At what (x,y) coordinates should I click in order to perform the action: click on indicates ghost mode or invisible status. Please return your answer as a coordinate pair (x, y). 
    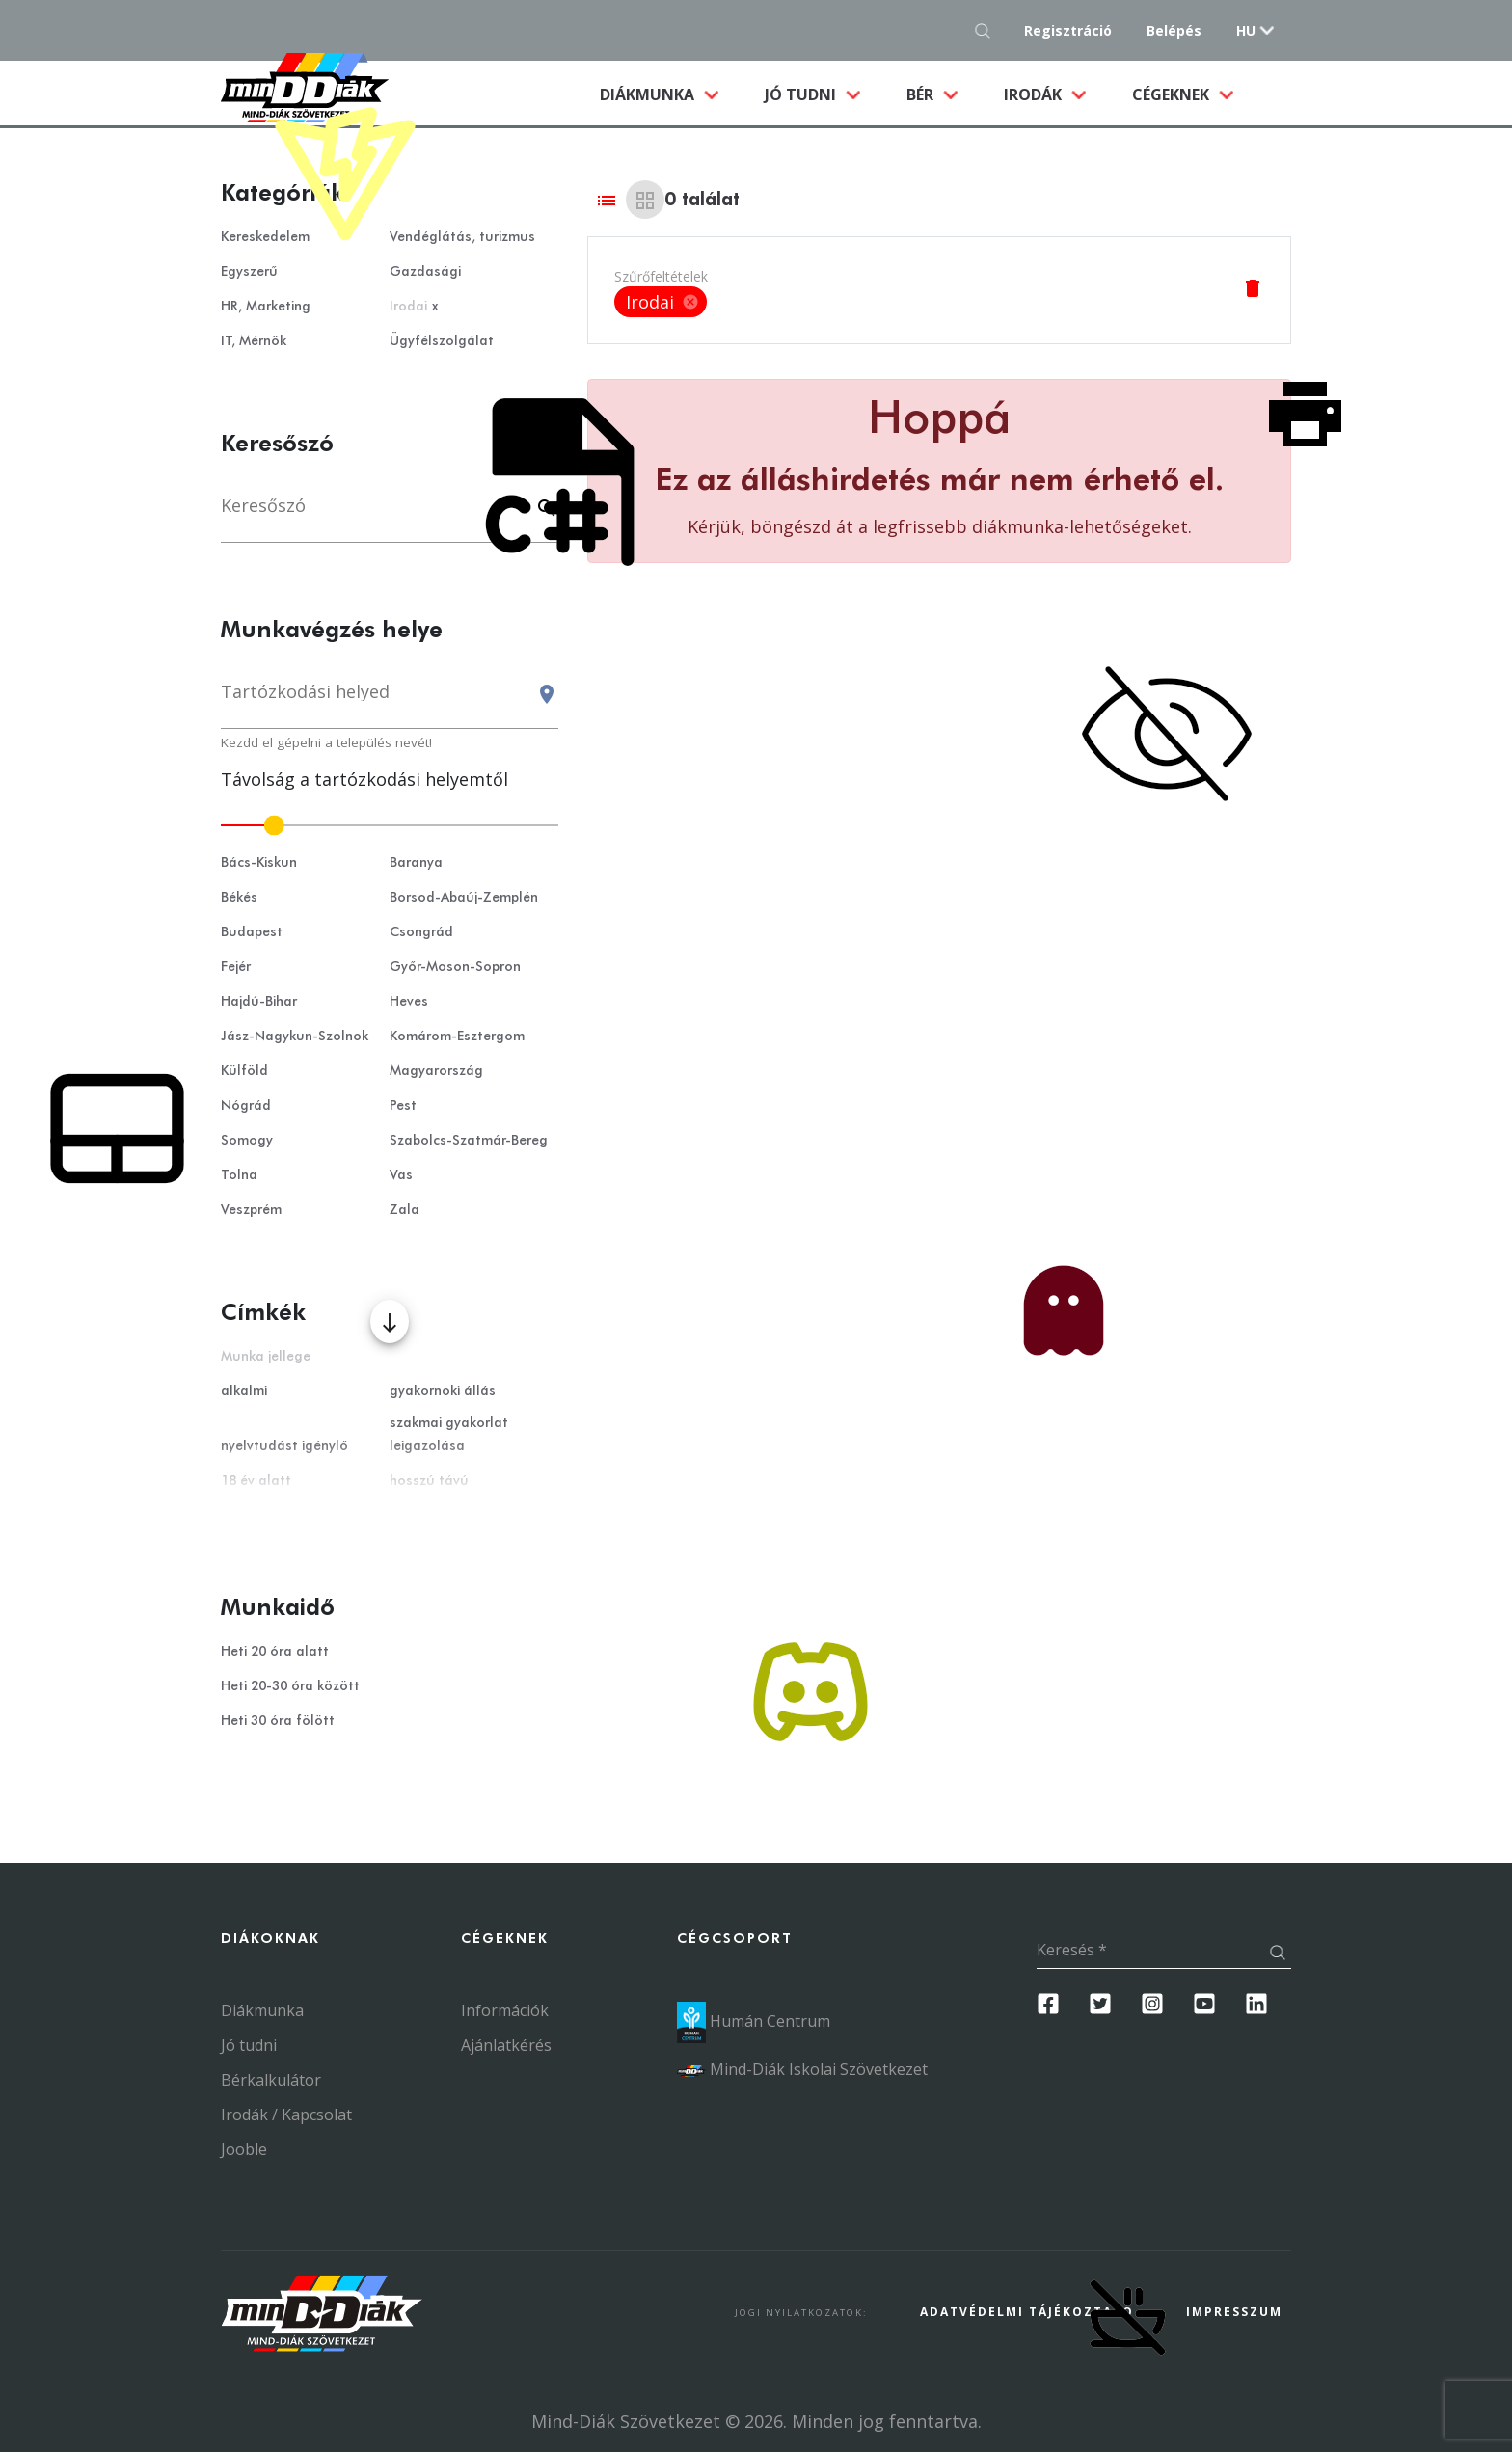
    Looking at the image, I should click on (1064, 1310).